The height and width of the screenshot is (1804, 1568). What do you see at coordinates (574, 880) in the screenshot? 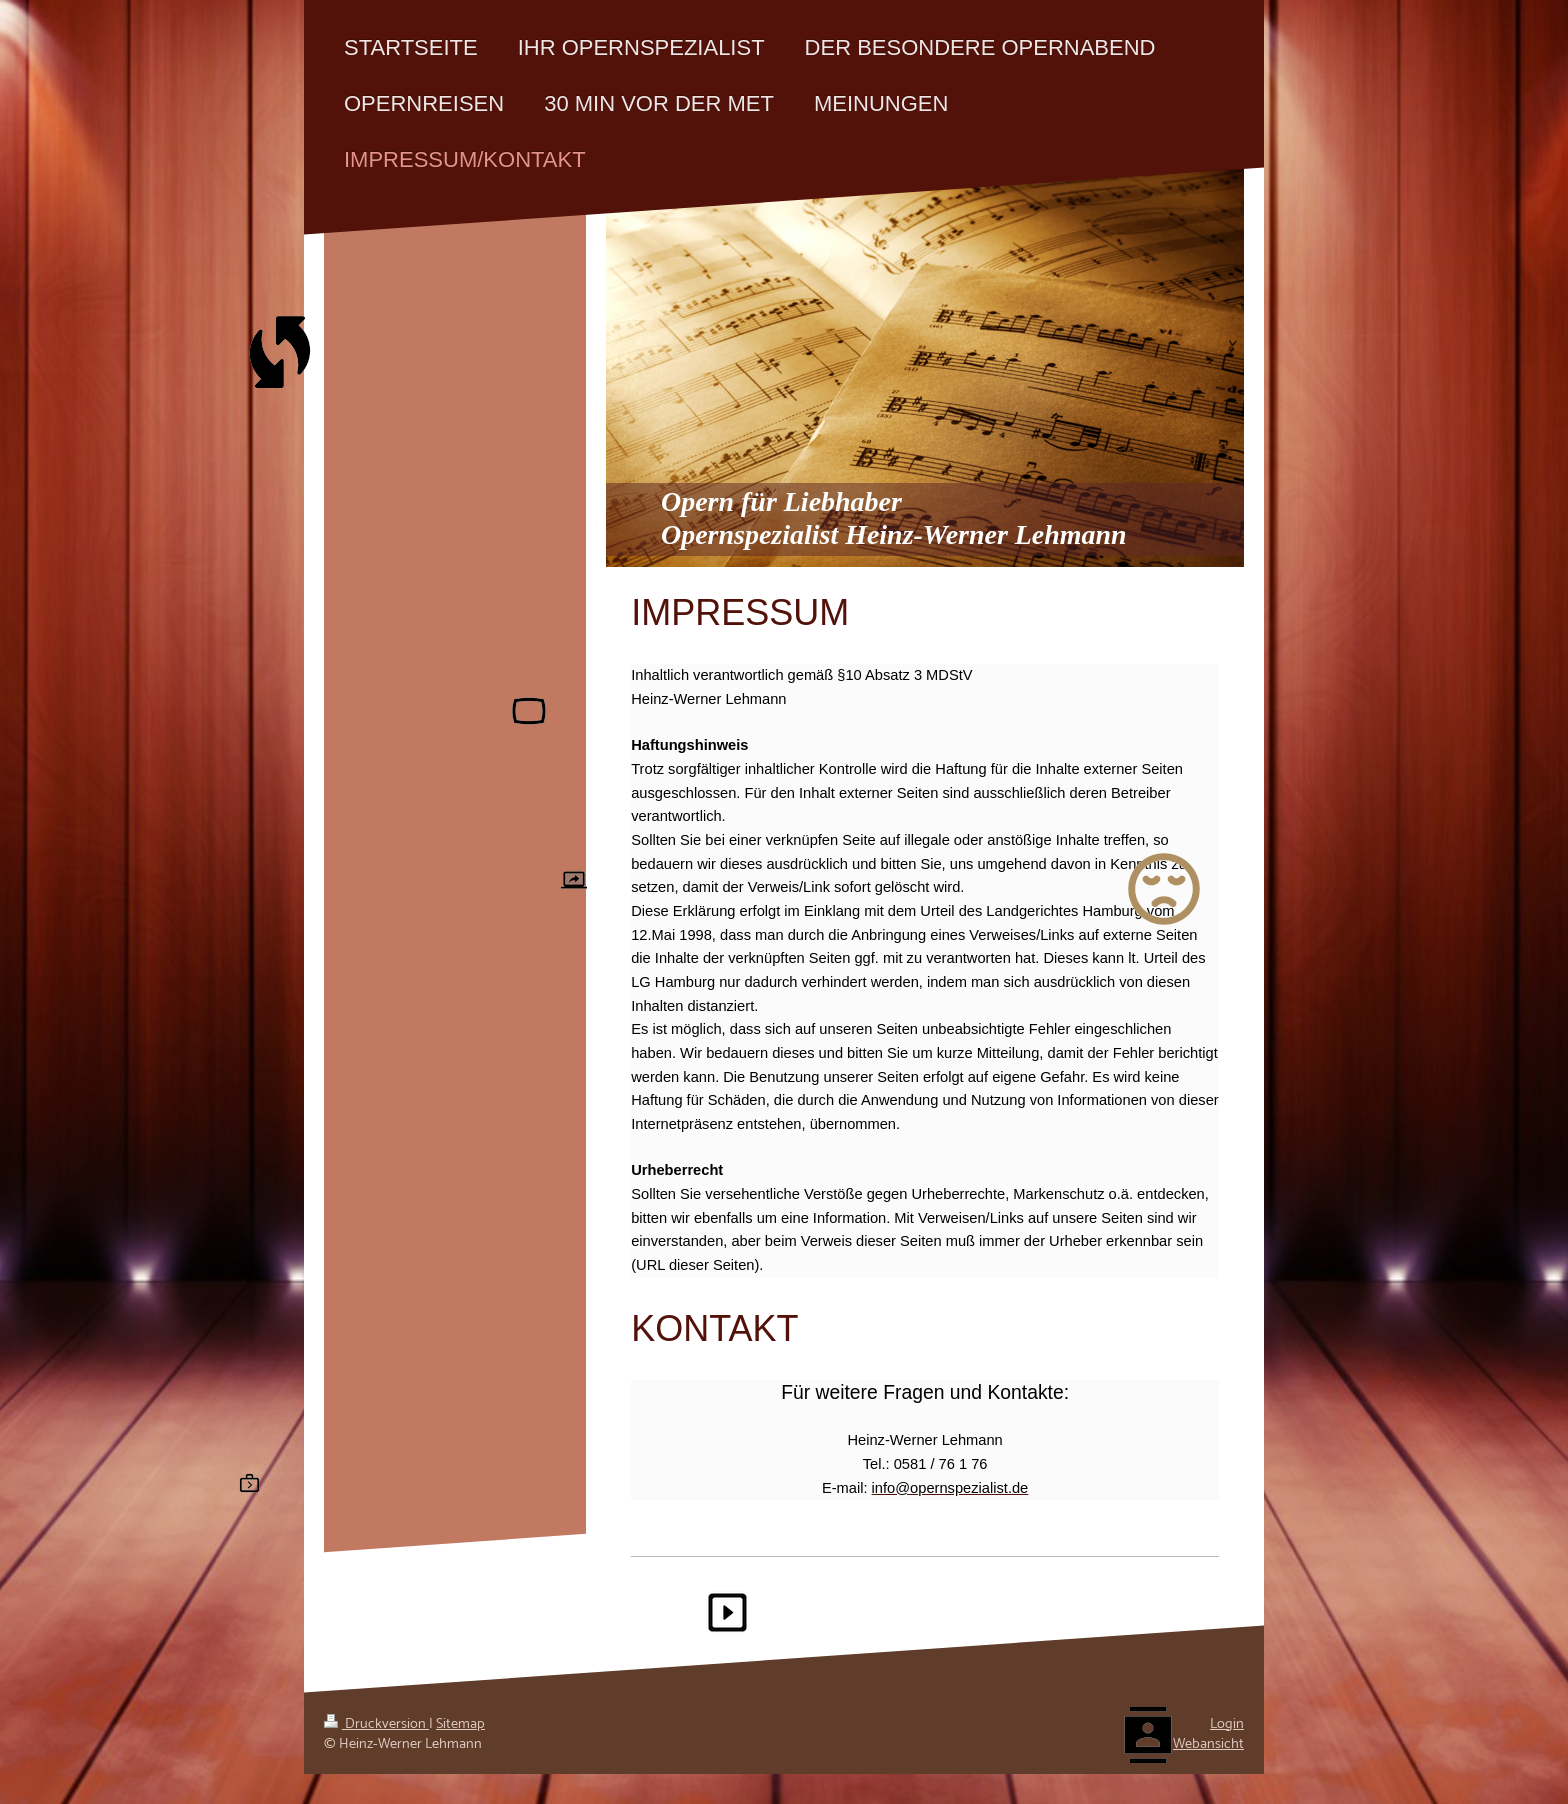
I see `start sharing your screen` at bounding box center [574, 880].